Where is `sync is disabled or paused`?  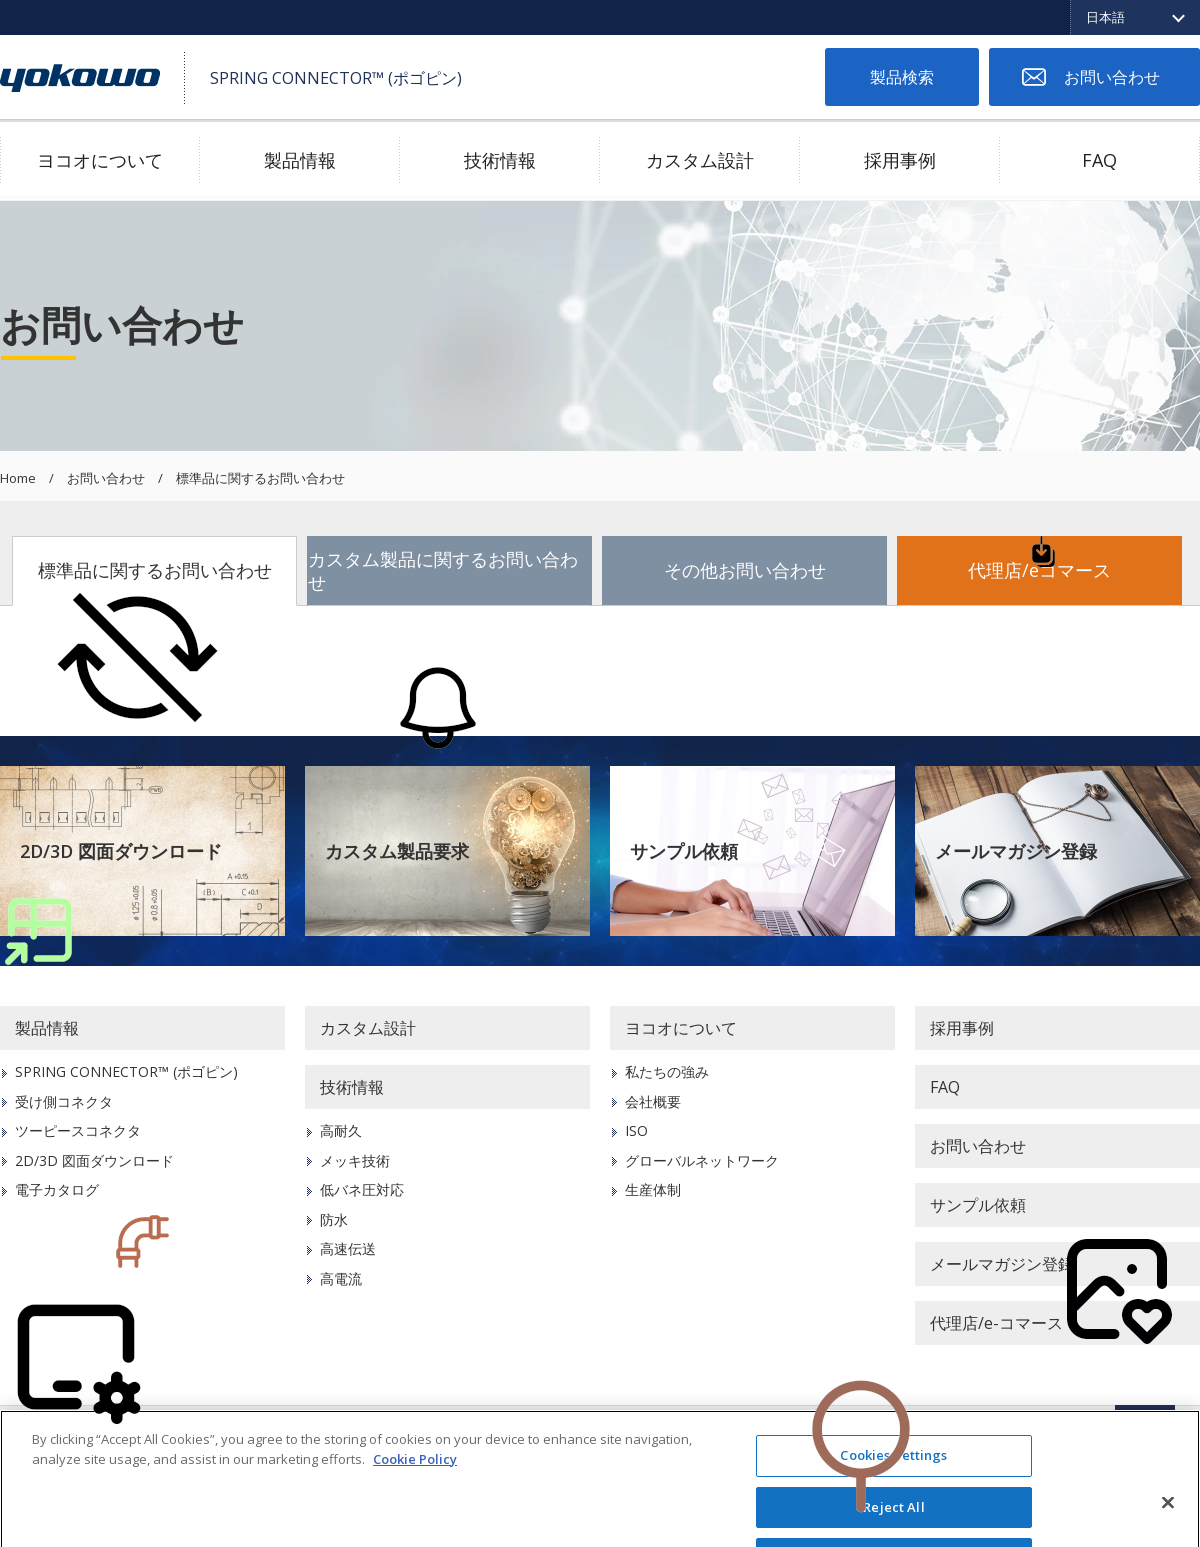
sync is disabled or paused is located at coordinates (137, 657).